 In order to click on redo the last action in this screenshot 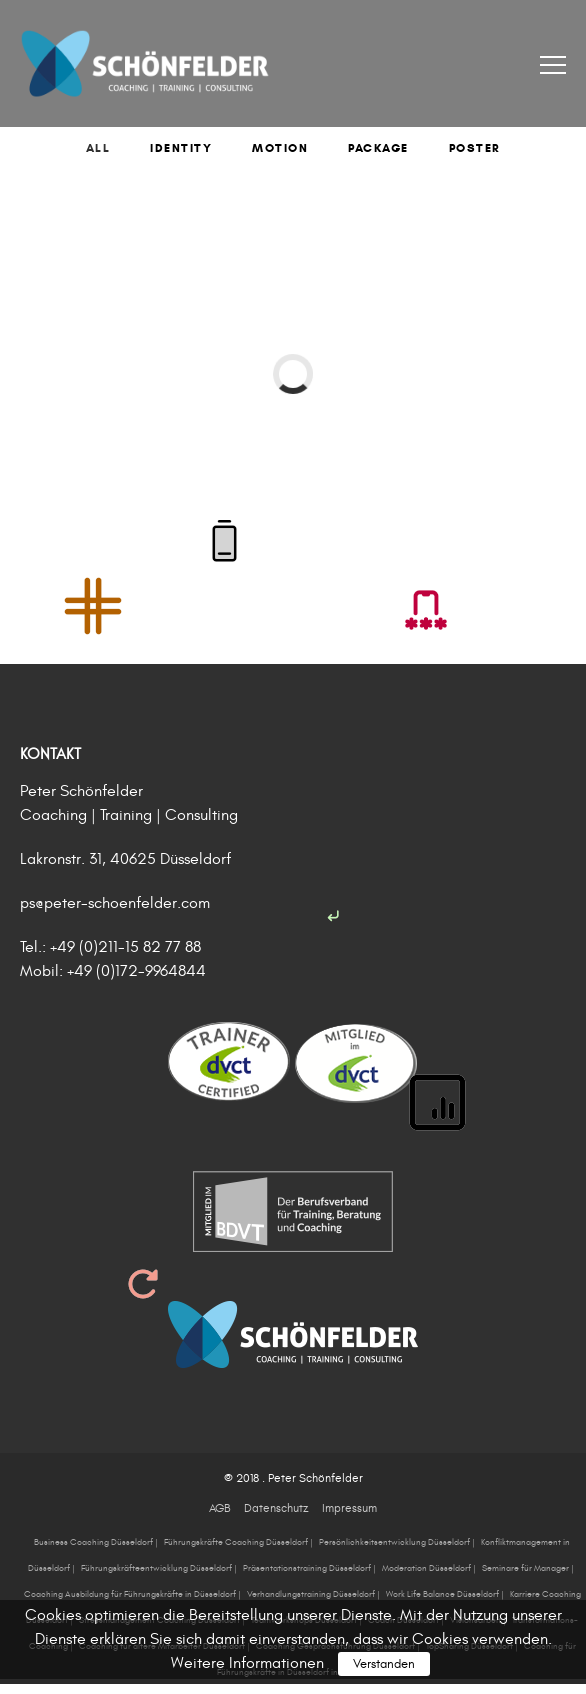, I will do `click(143, 1284)`.